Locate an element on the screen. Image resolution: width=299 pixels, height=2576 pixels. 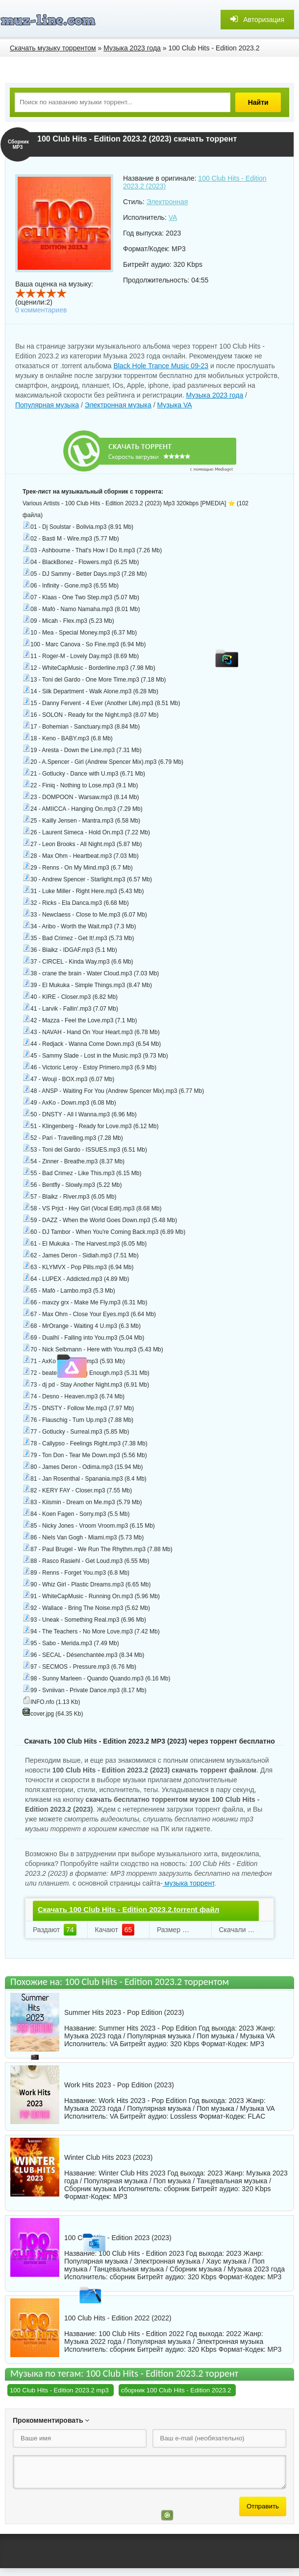
navigate to desktop folder is located at coordinates (167, 2515).